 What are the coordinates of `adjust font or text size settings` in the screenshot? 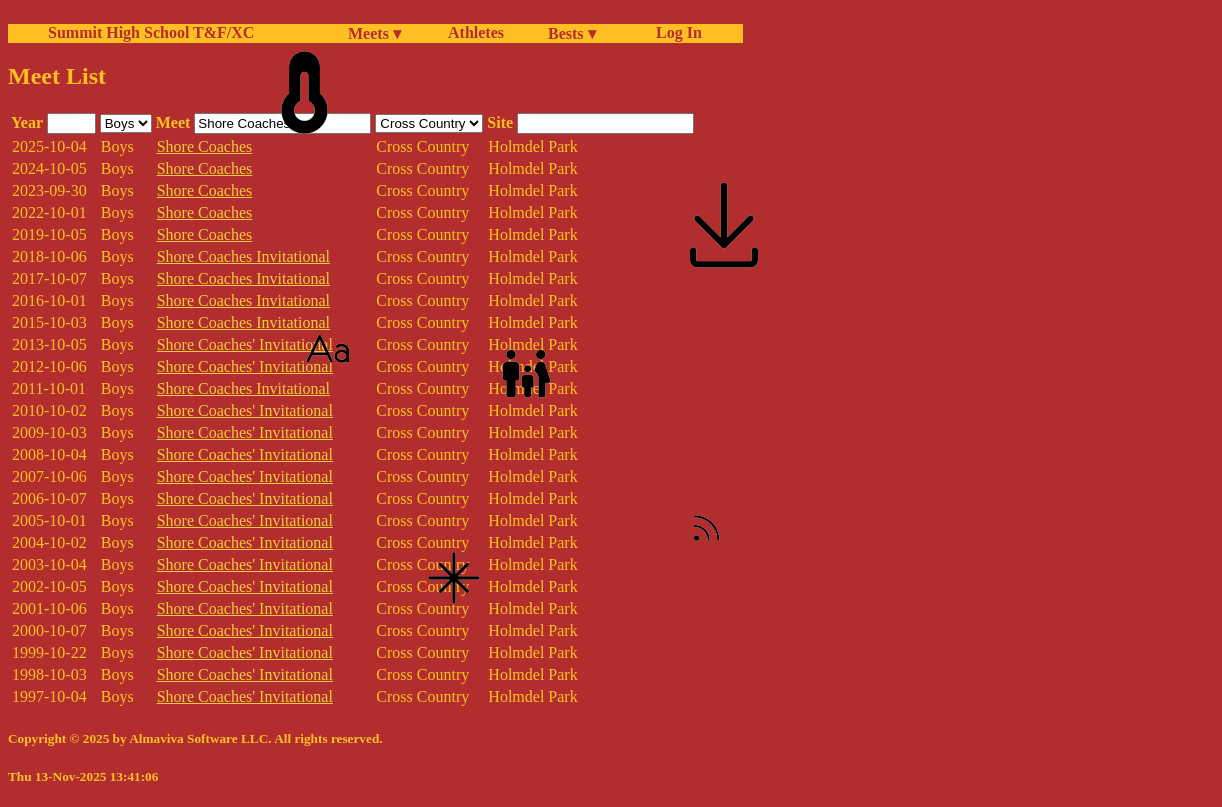 It's located at (328, 349).